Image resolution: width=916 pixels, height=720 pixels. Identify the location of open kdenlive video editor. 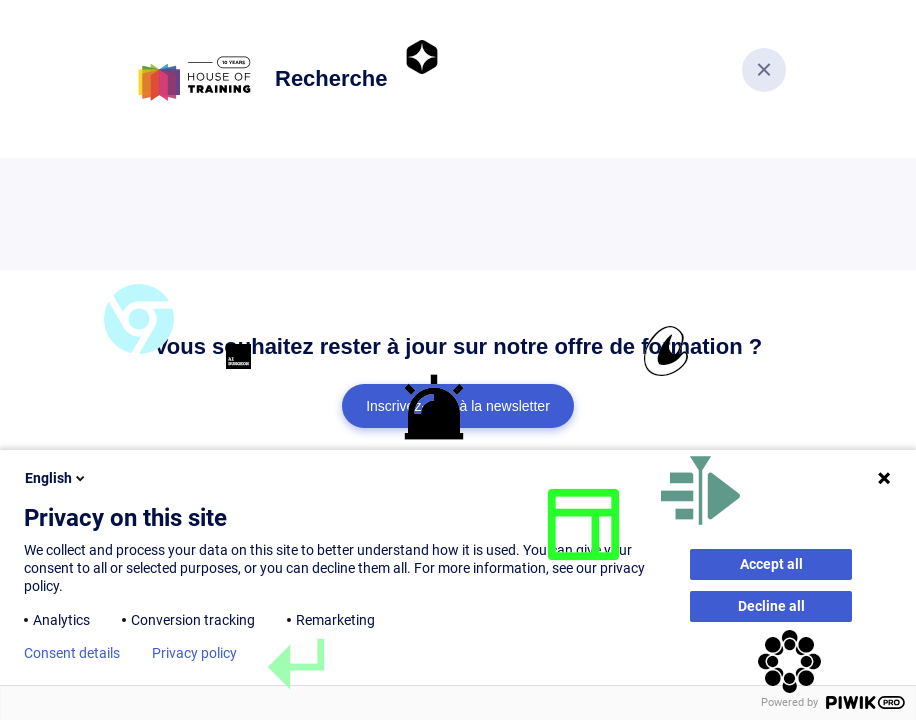
(700, 490).